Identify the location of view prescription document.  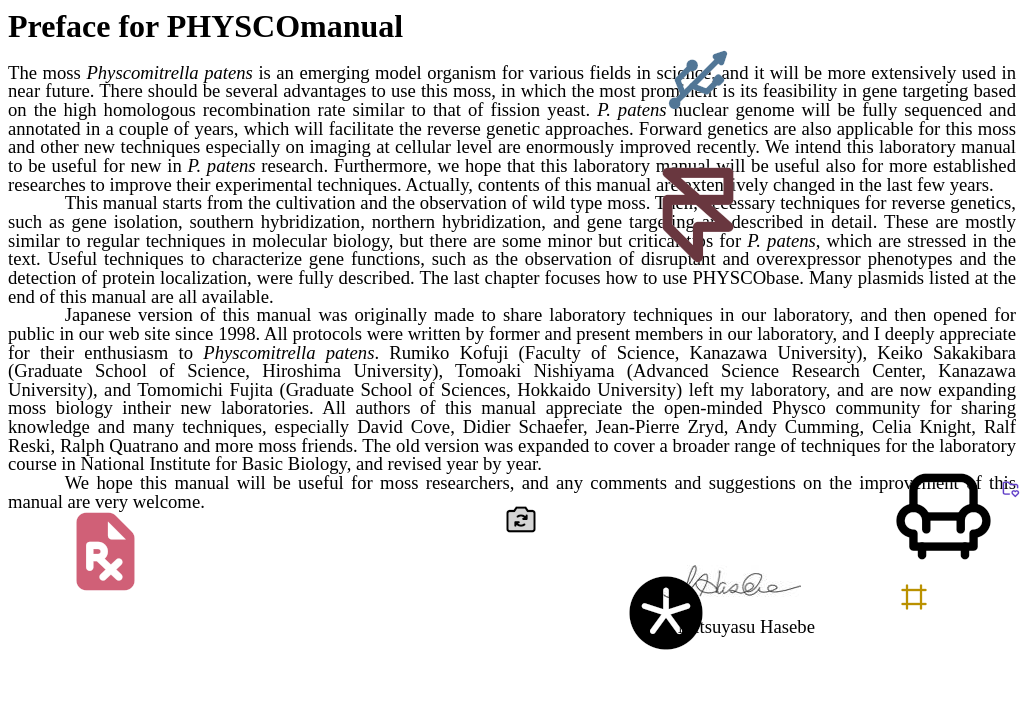
(105, 551).